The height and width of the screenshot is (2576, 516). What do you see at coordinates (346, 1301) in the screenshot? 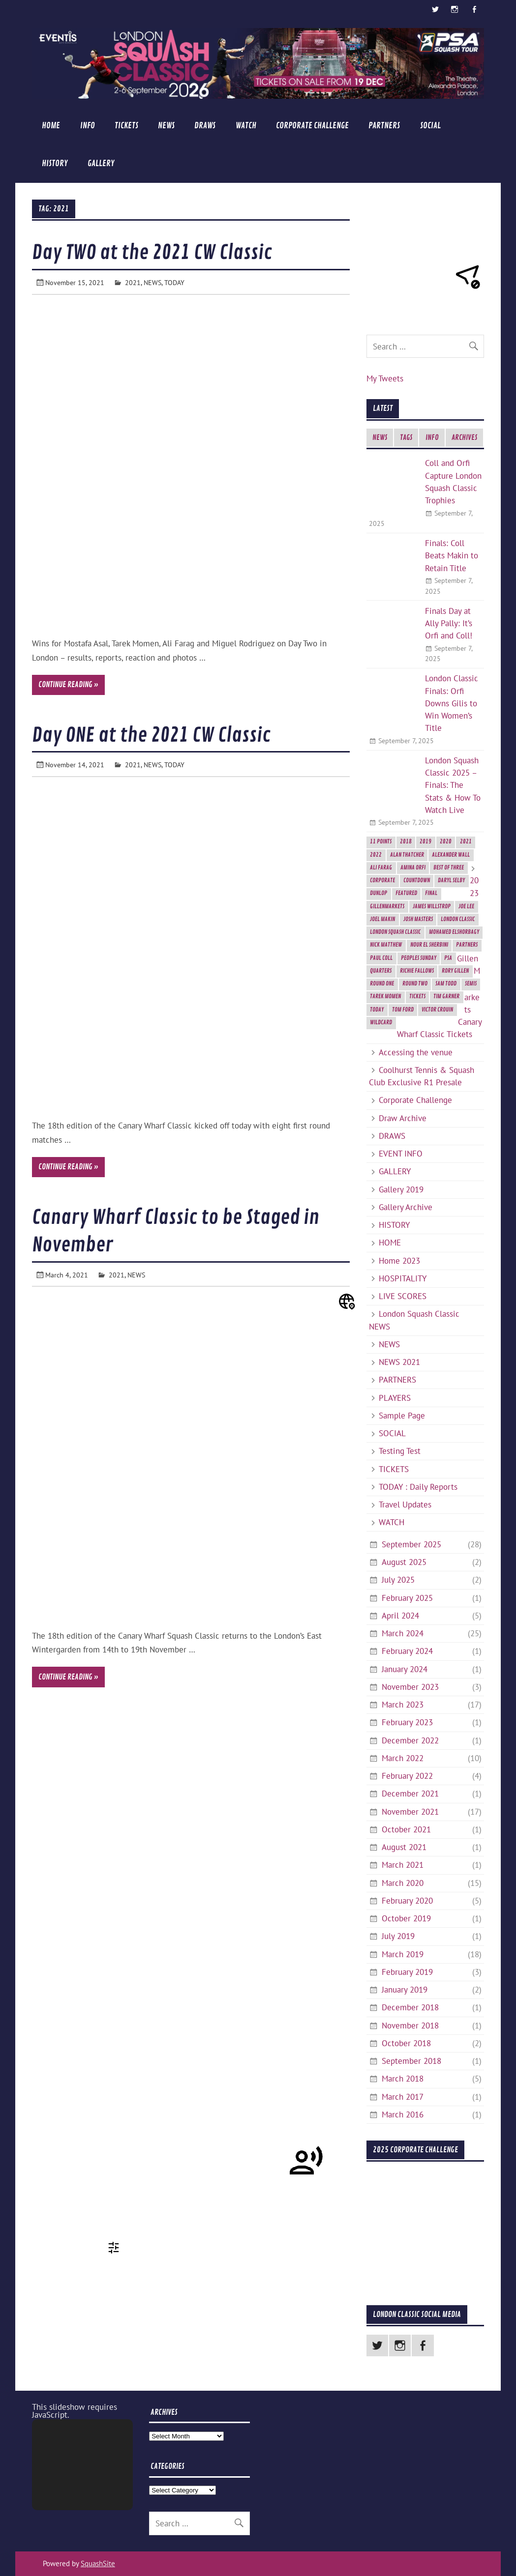
I see `view location on world map` at bounding box center [346, 1301].